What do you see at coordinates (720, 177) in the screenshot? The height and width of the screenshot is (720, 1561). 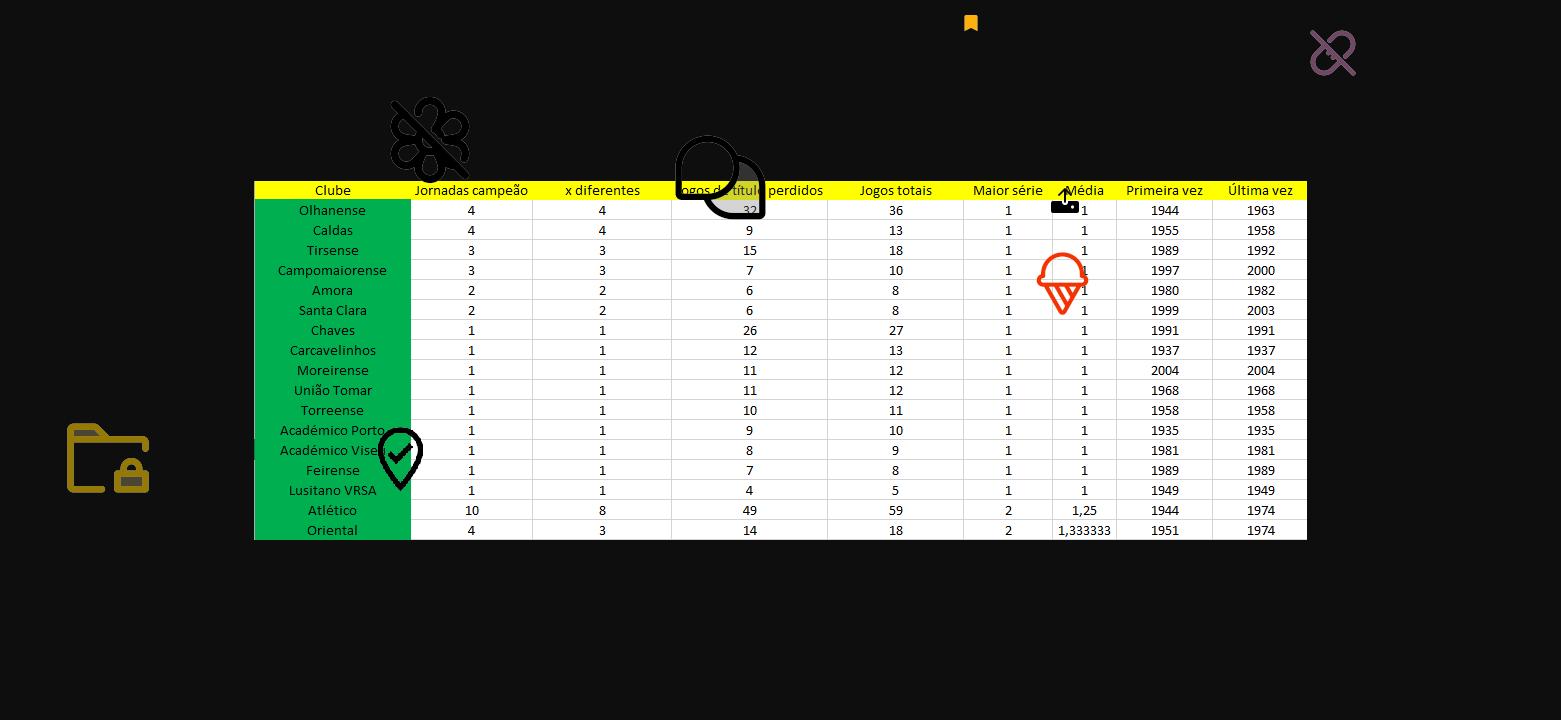 I see `open chat or messaging` at bounding box center [720, 177].